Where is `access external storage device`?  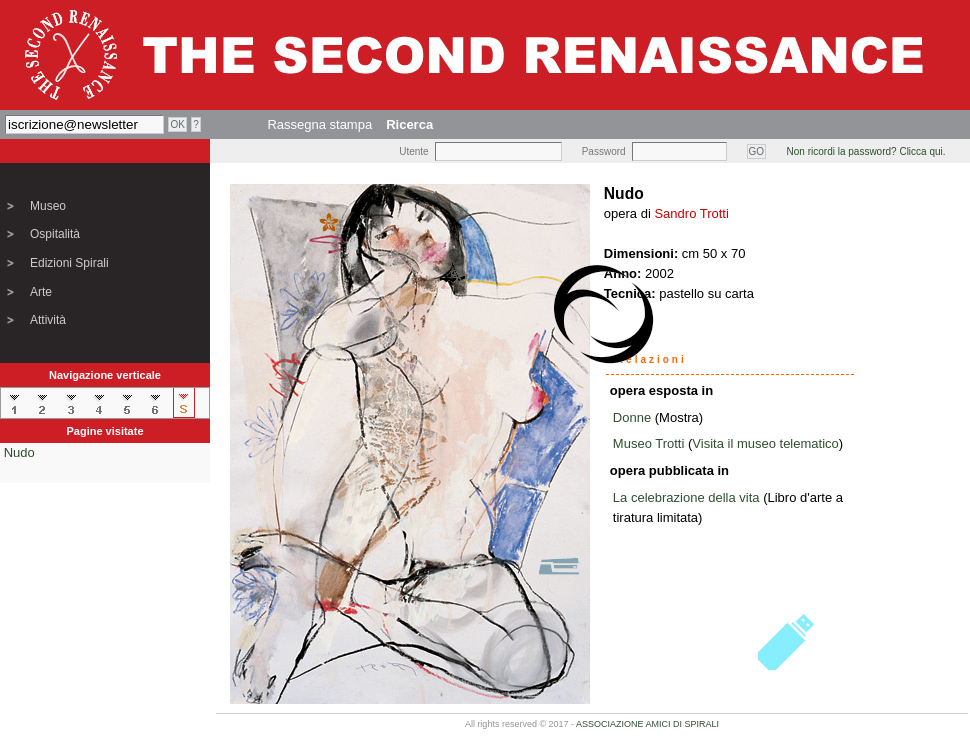
access external storage device is located at coordinates (786, 641).